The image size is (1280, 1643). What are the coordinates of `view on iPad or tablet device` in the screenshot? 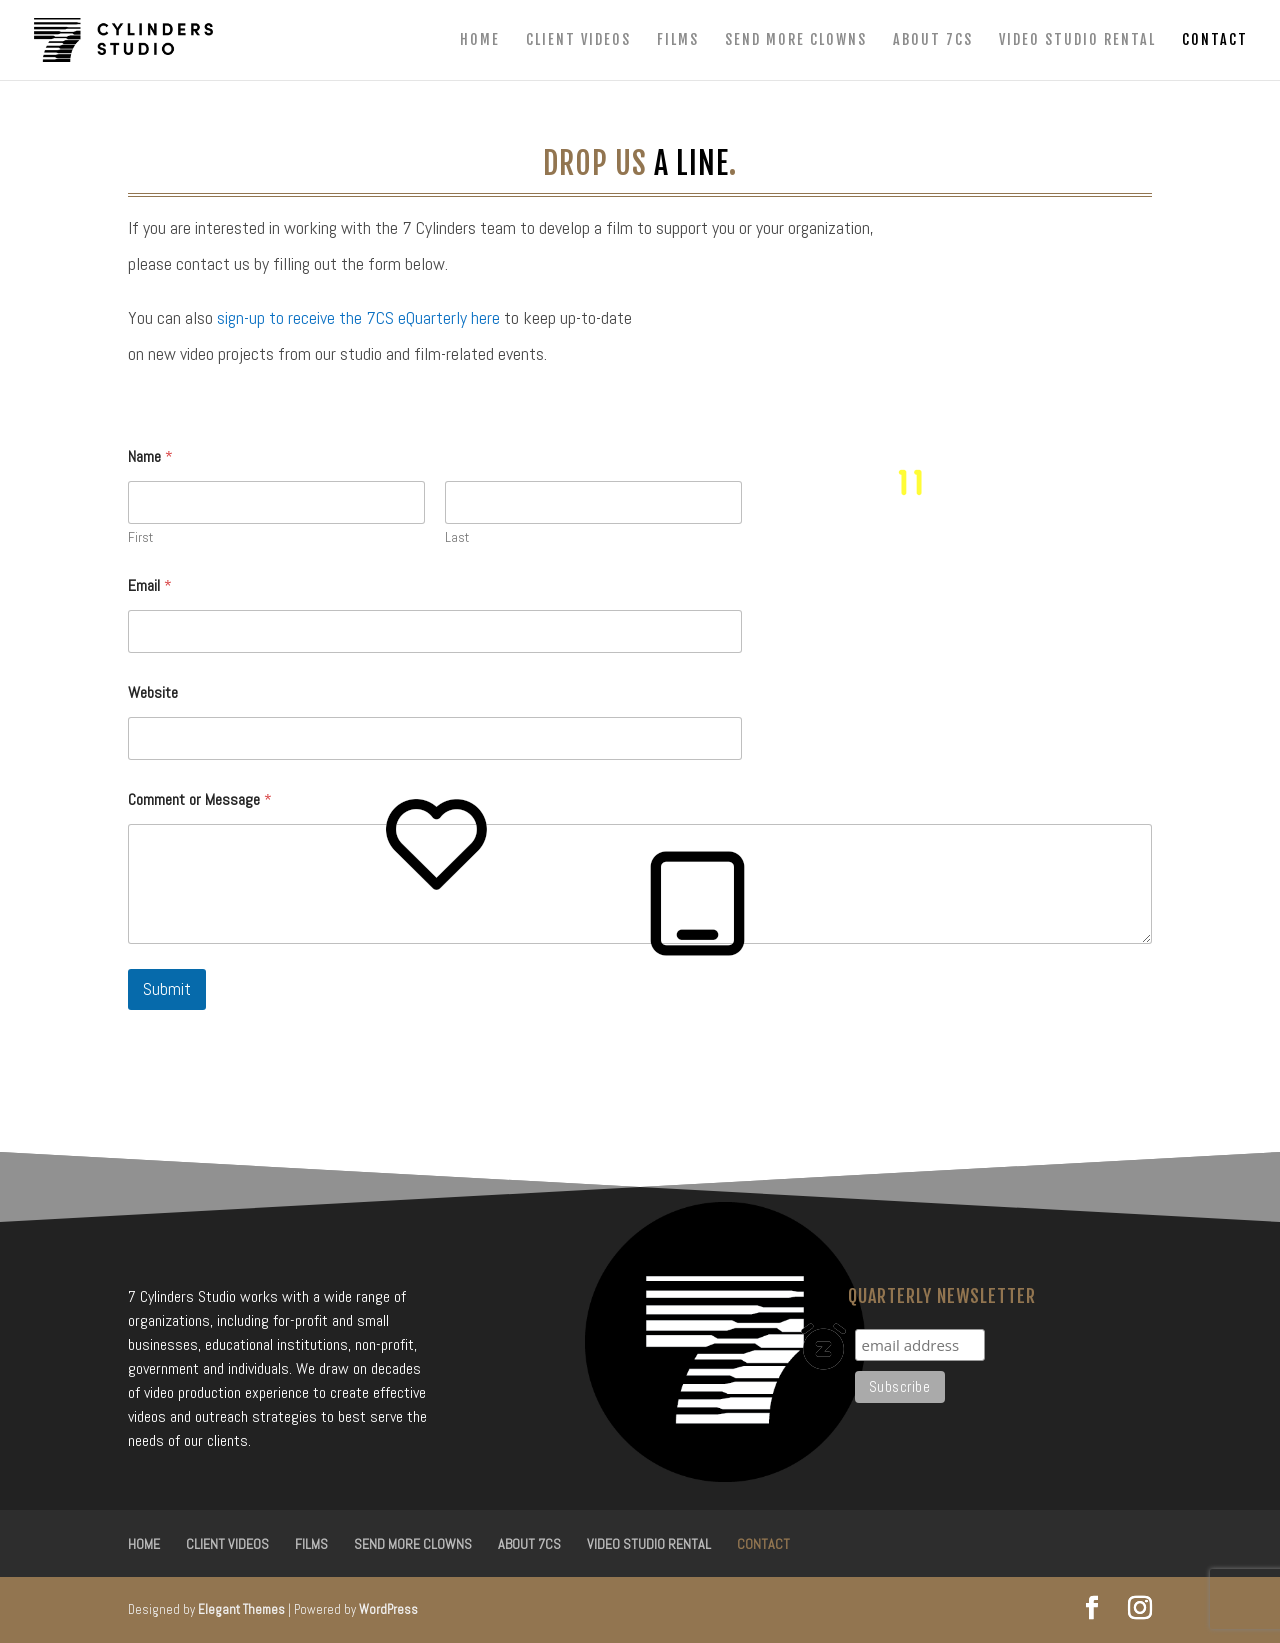 It's located at (697, 903).